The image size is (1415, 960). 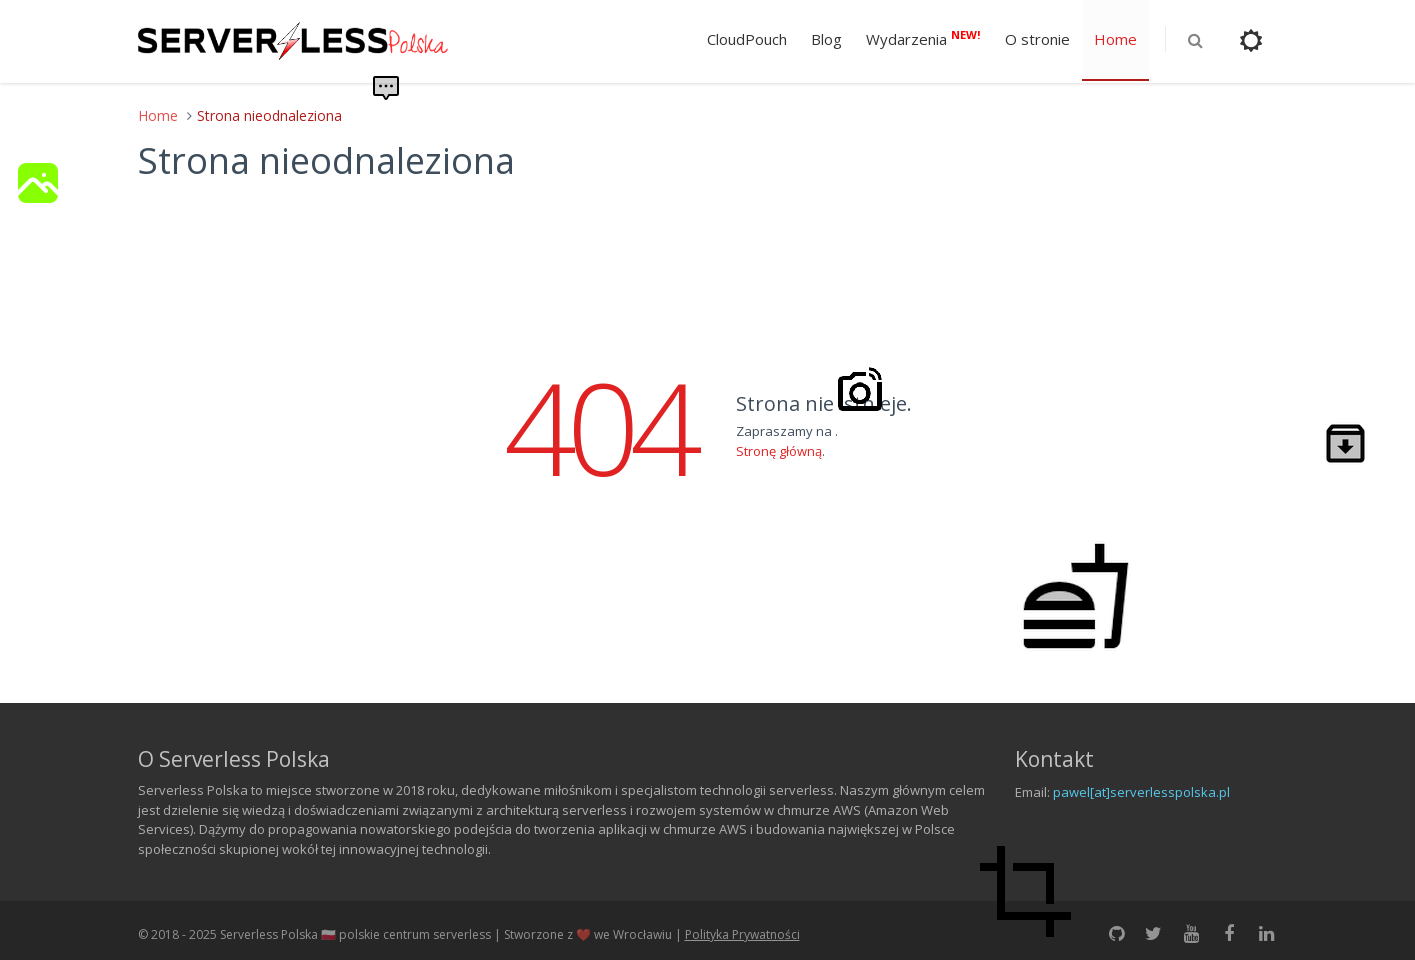 I want to click on archive selected items, so click(x=1345, y=443).